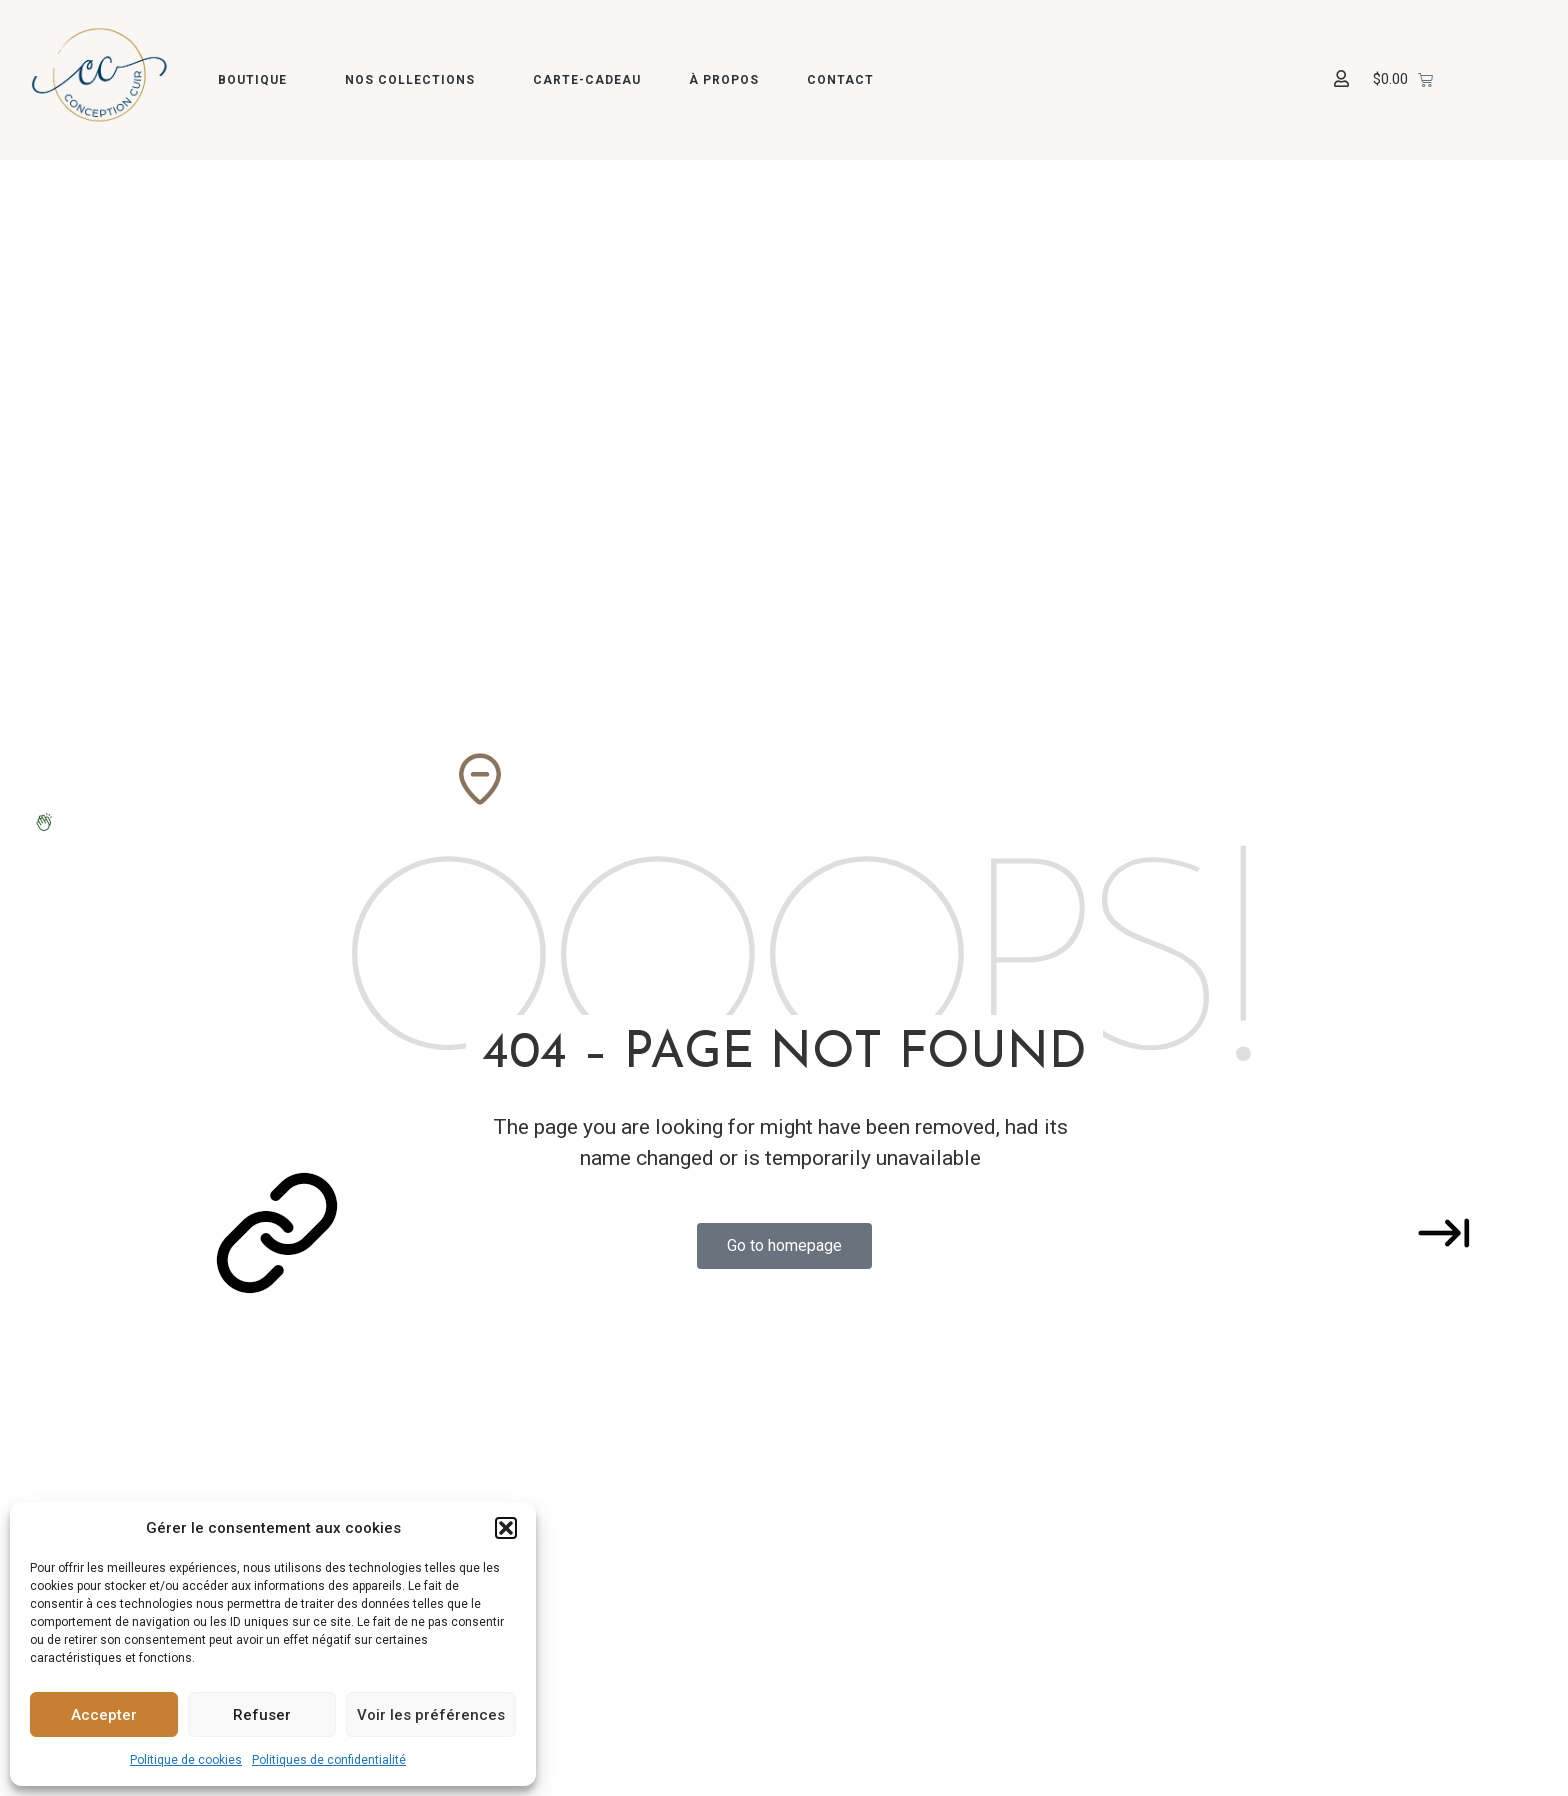 The image size is (1568, 1796). What do you see at coordinates (1445, 1233) in the screenshot?
I see `move cursor to end of line` at bounding box center [1445, 1233].